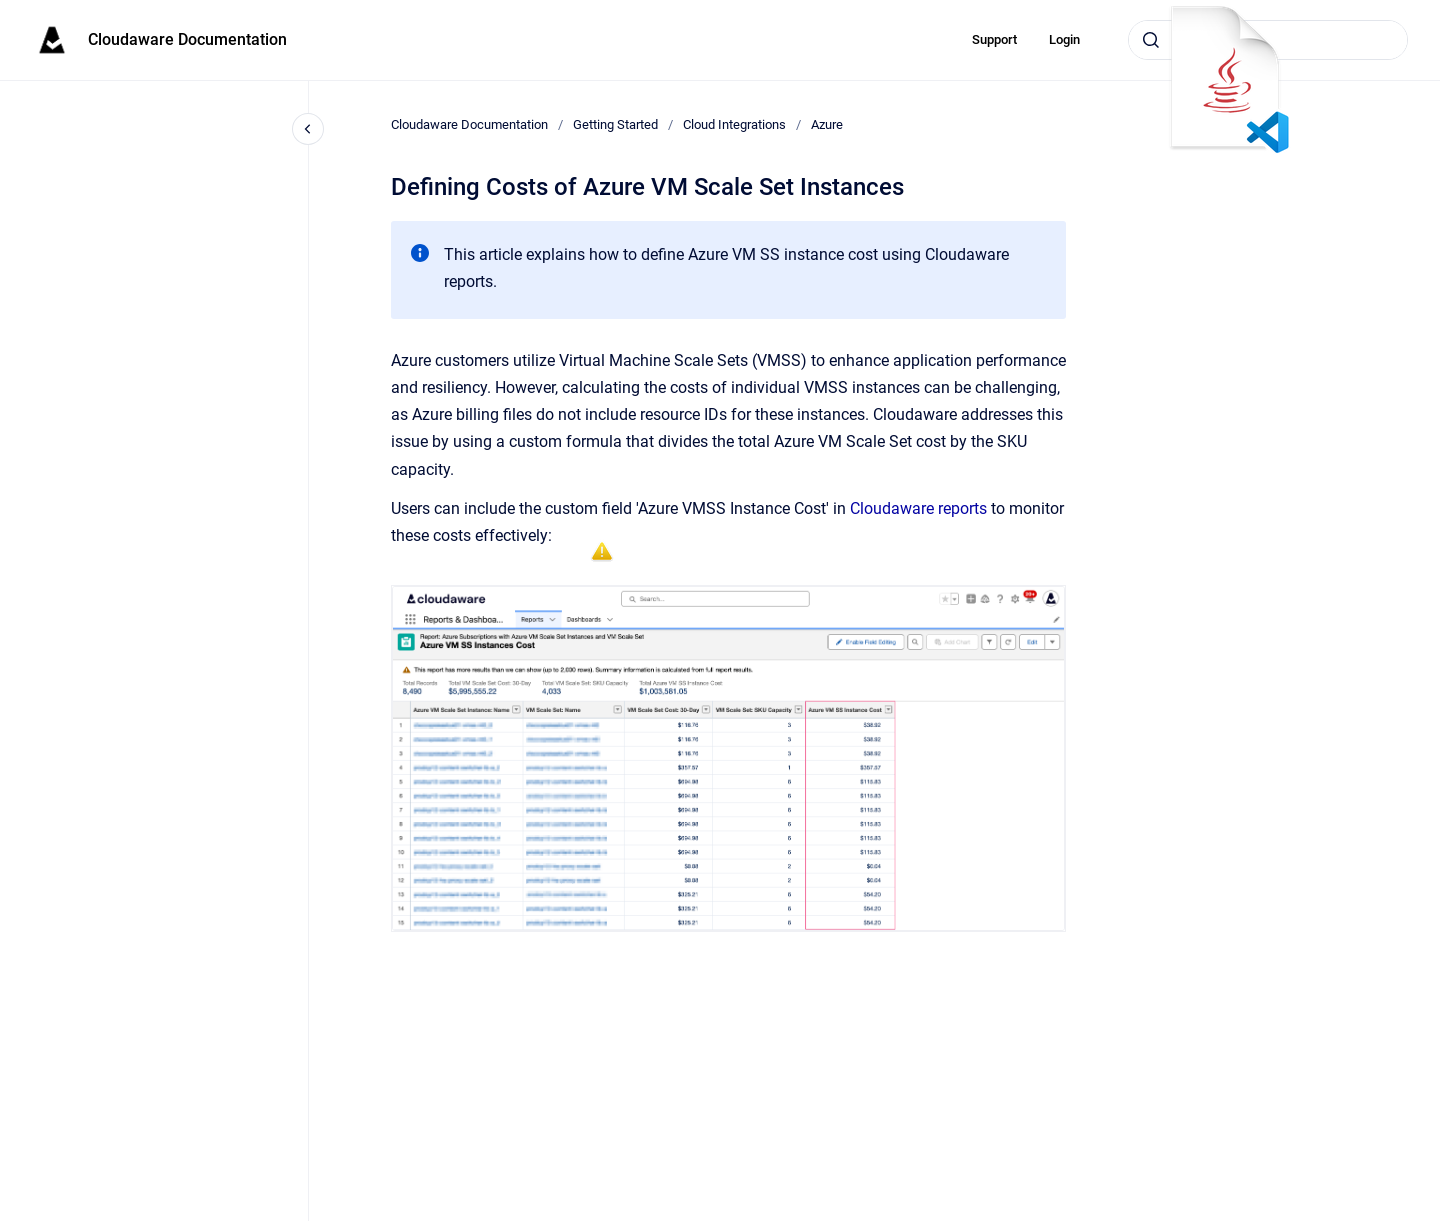 The height and width of the screenshot is (1221, 1440). What do you see at coordinates (1225, 80) in the screenshot?
I see `open a Java file in Visual Studio Code` at bounding box center [1225, 80].